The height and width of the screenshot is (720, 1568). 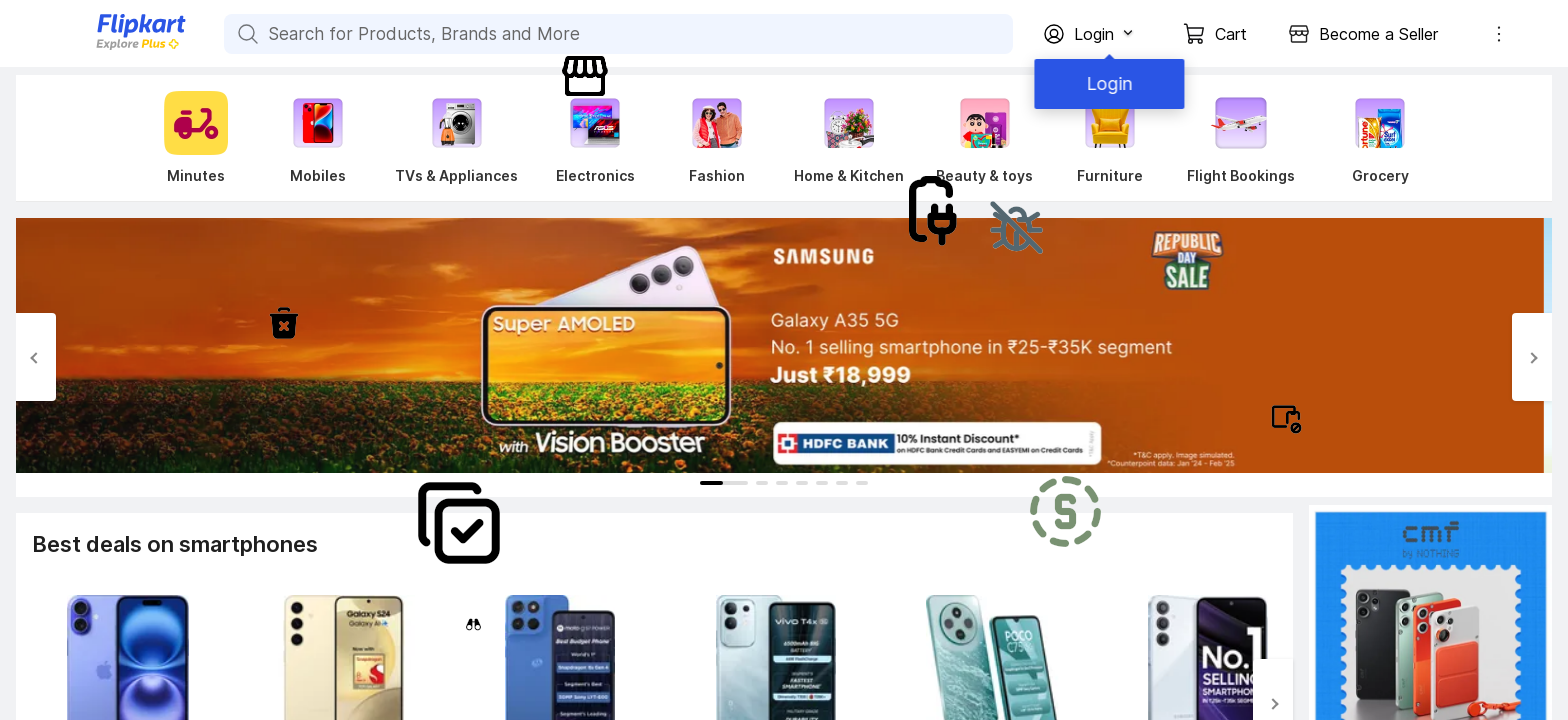 I want to click on browse the online store or marketplace, so click(x=585, y=76).